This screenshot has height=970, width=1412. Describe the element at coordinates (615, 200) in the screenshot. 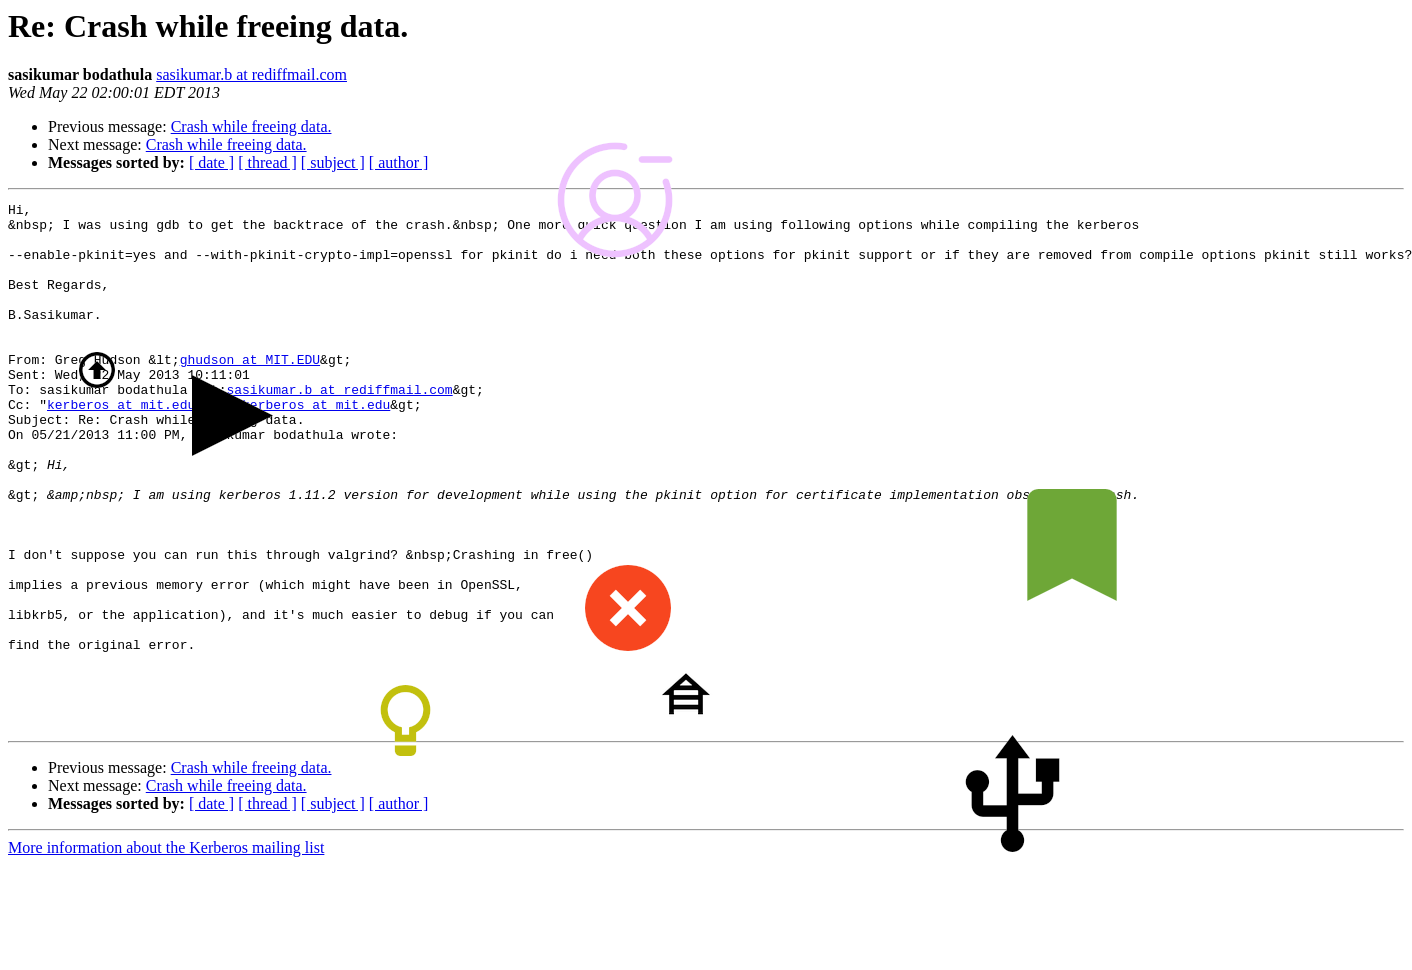

I see `remove a user from your contacts` at that location.